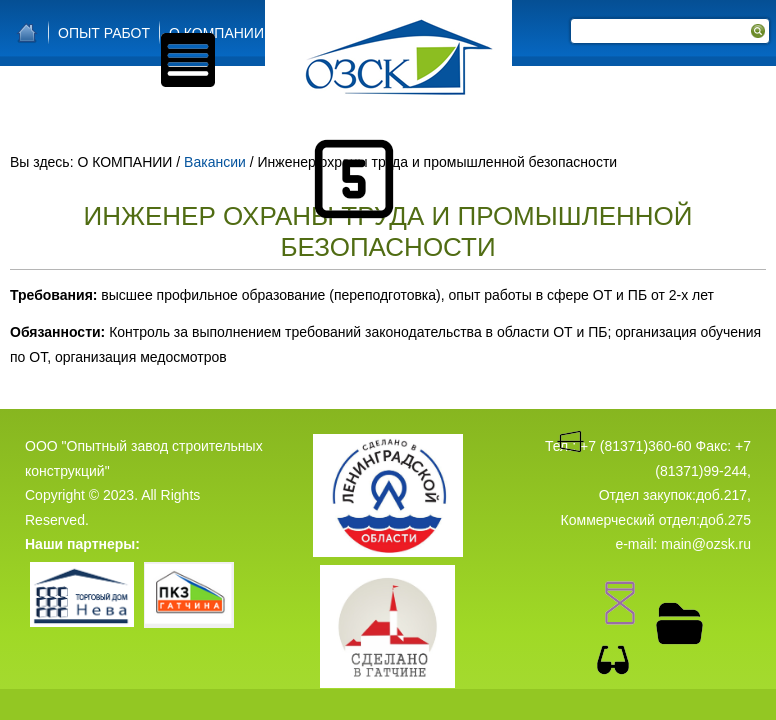  I want to click on select or navigate to item number 5, so click(354, 179).